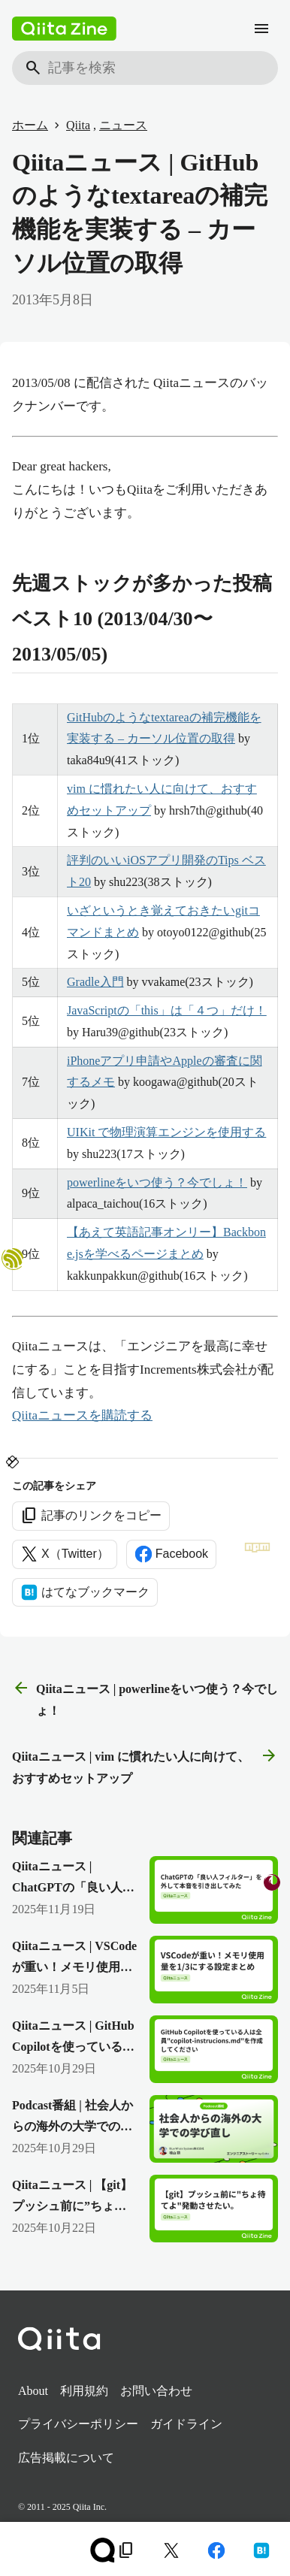 The image size is (290, 2576). What do you see at coordinates (12, 1462) in the screenshot?
I see `open yabai tiling window manager` at bounding box center [12, 1462].